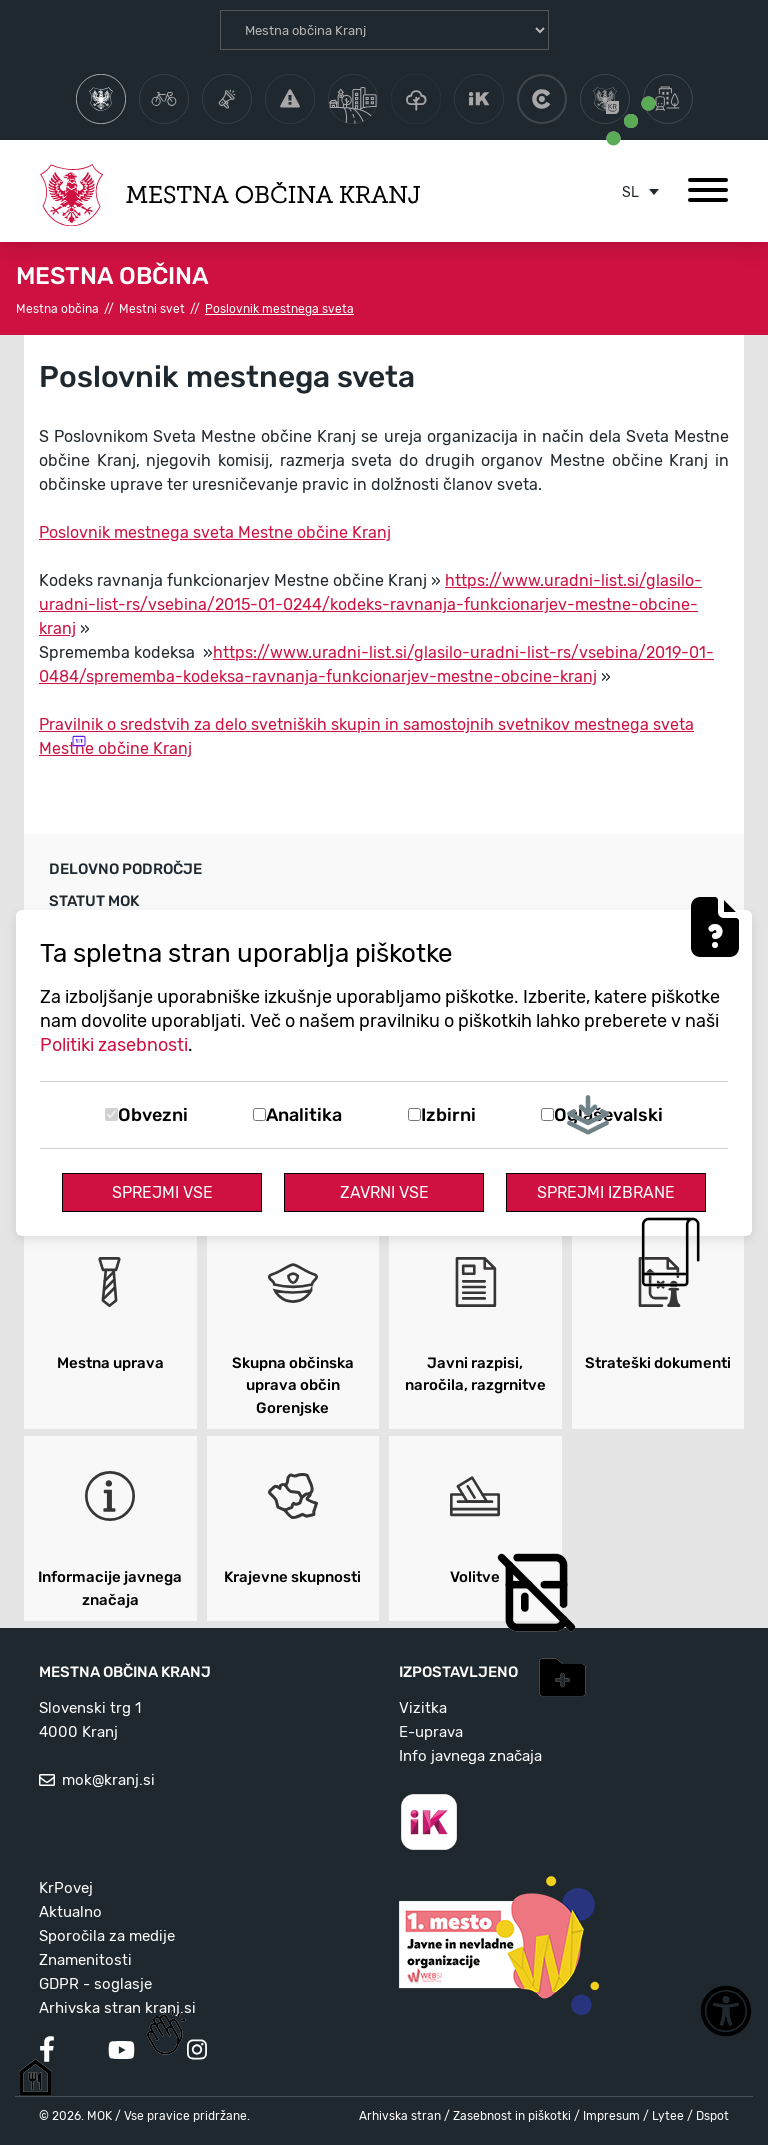 This screenshot has width=768, height=2145. What do you see at coordinates (165, 2032) in the screenshot?
I see `applaud or show appreciation for content` at bounding box center [165, 2032].